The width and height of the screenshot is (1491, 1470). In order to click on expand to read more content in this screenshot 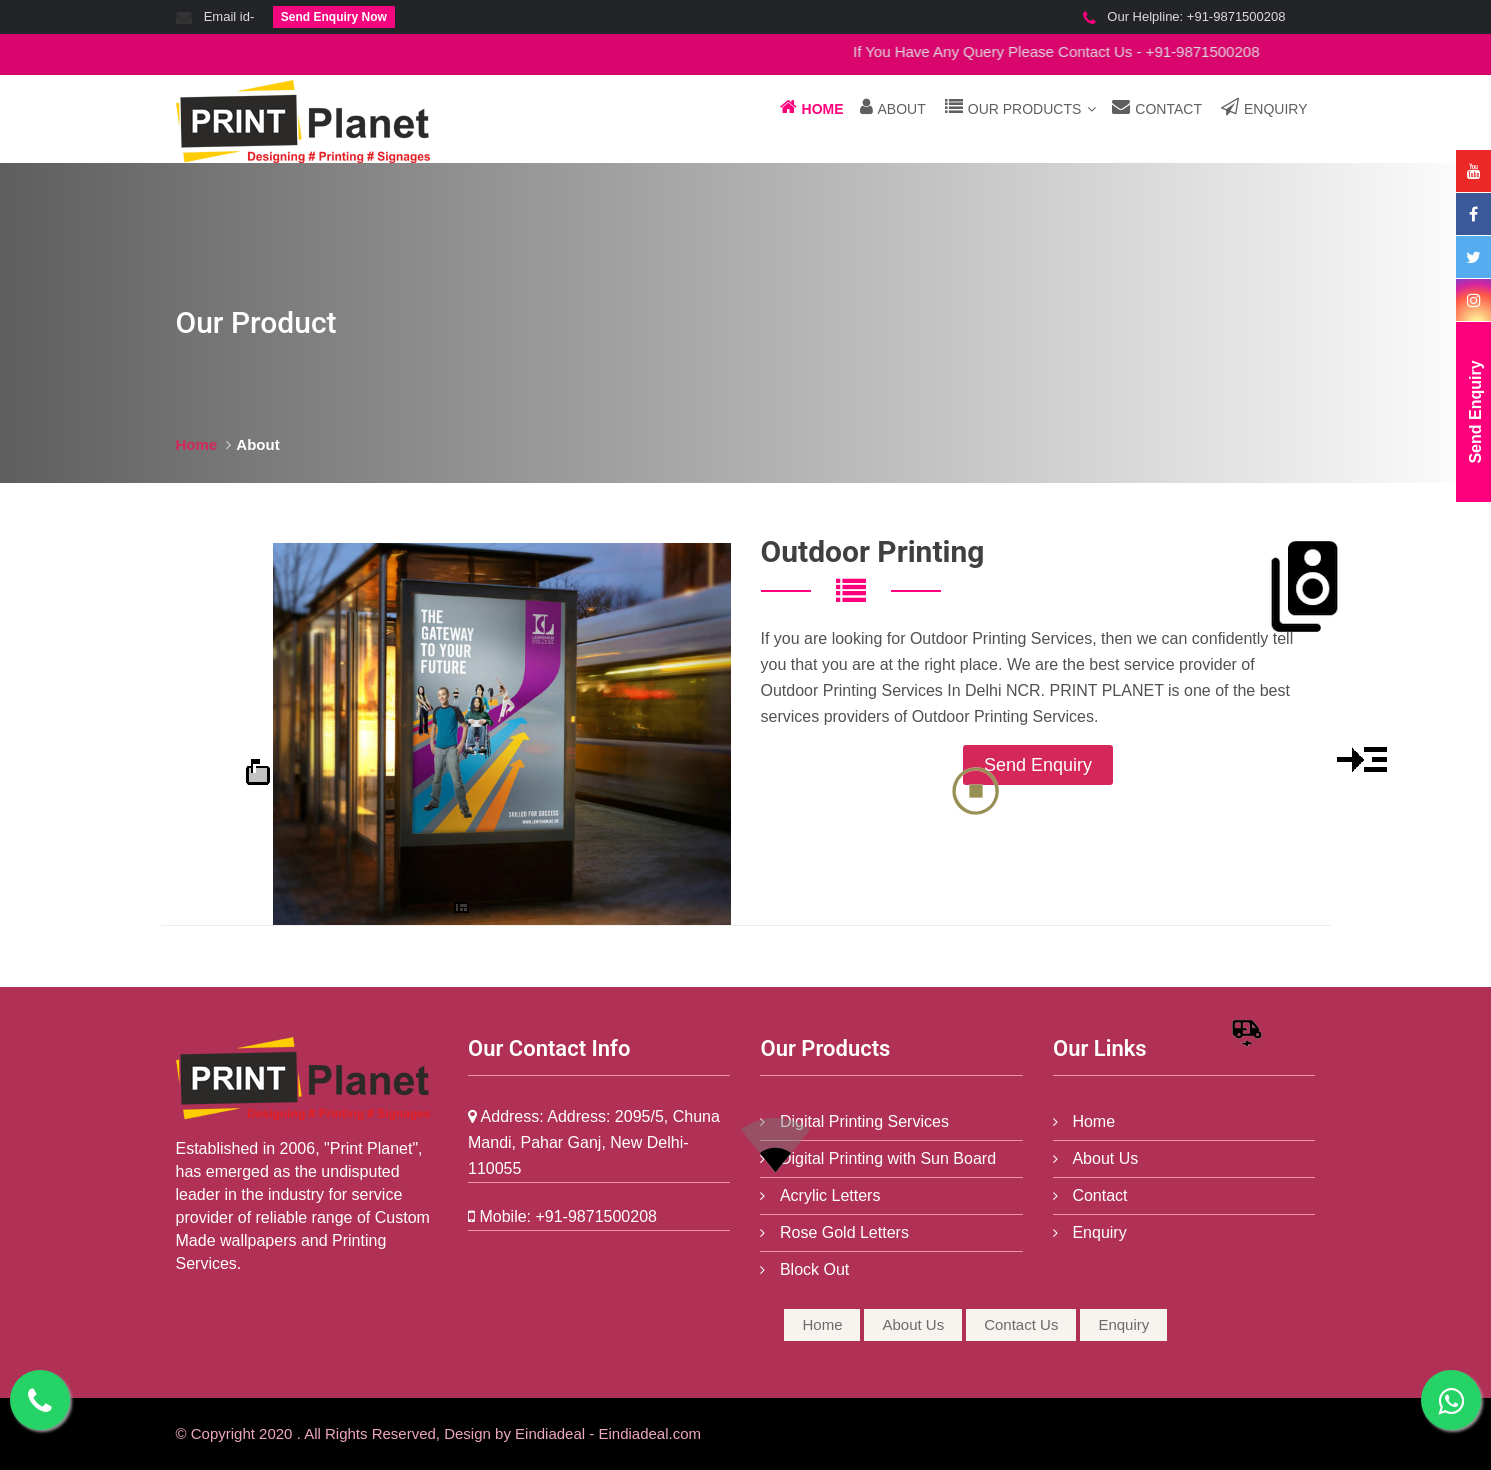, I will do `click(1362, 760)`.